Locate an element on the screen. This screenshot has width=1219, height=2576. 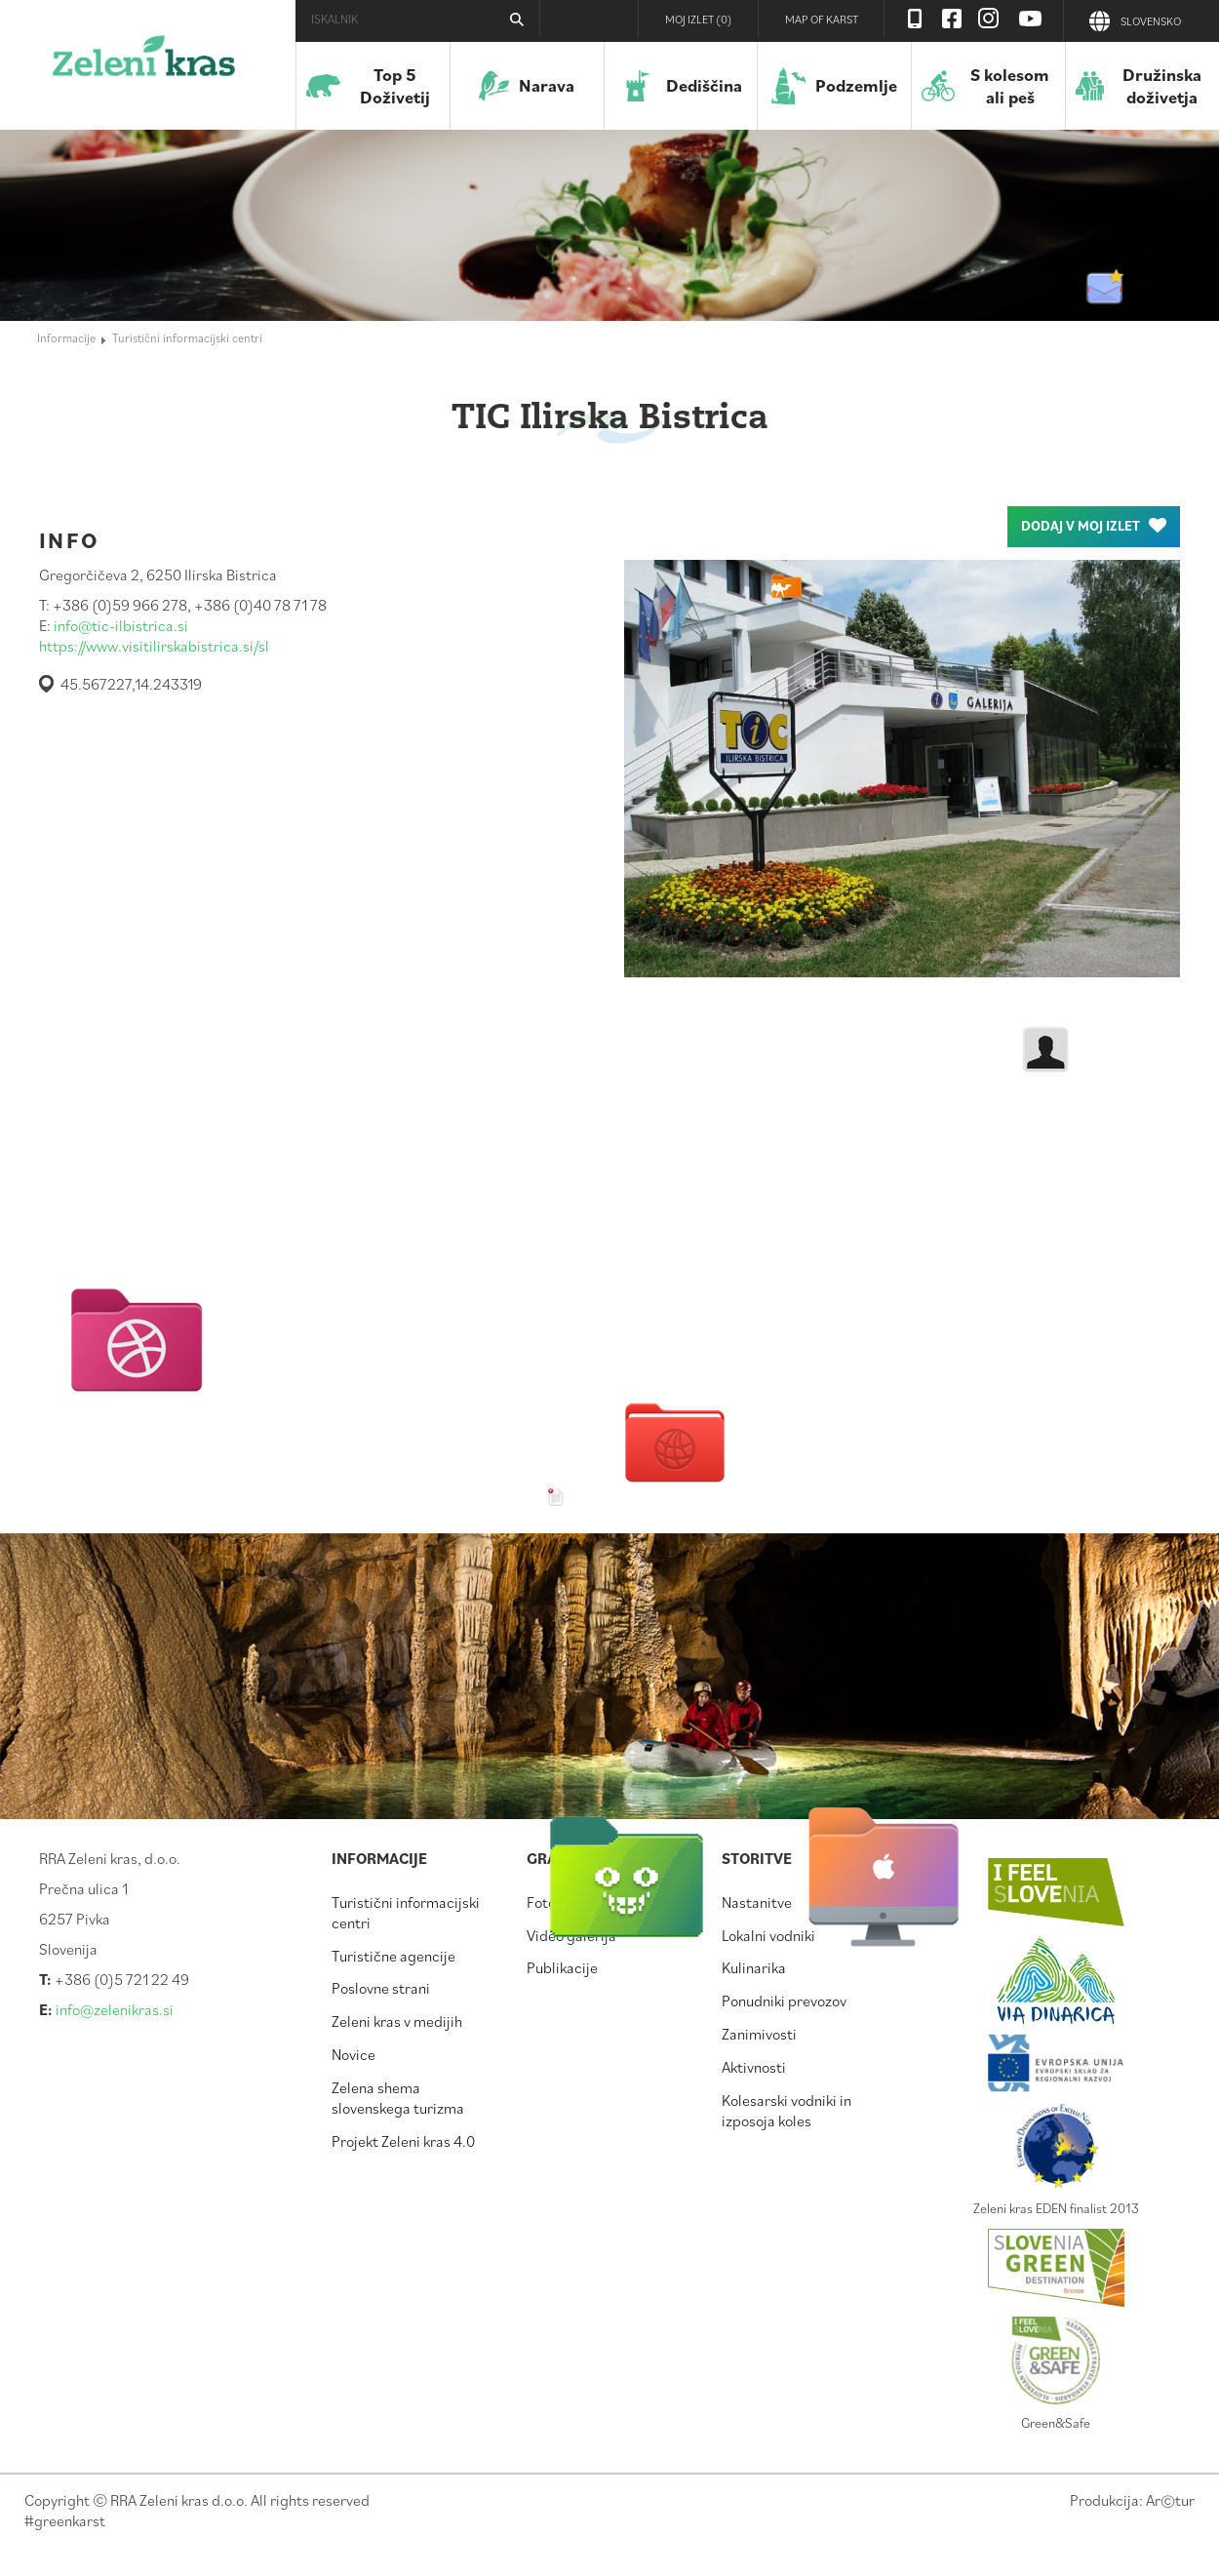
indicates user-generated content in the library is located at coordinates (1017, 1021).